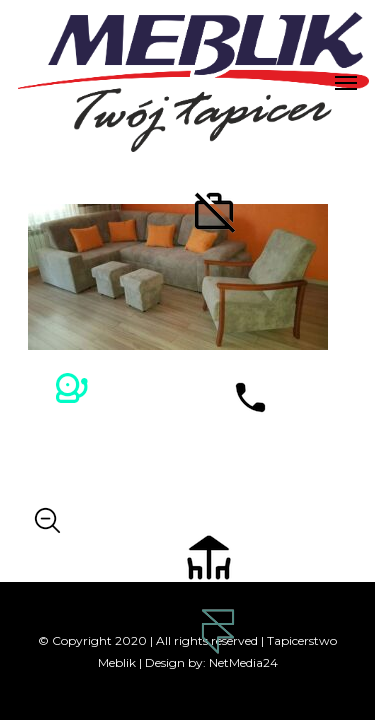 The height and width of the screenshot is (720, 375). Describe the element at coordinates (250, 397) in the screenshot. I see `make a phone call` at that location.